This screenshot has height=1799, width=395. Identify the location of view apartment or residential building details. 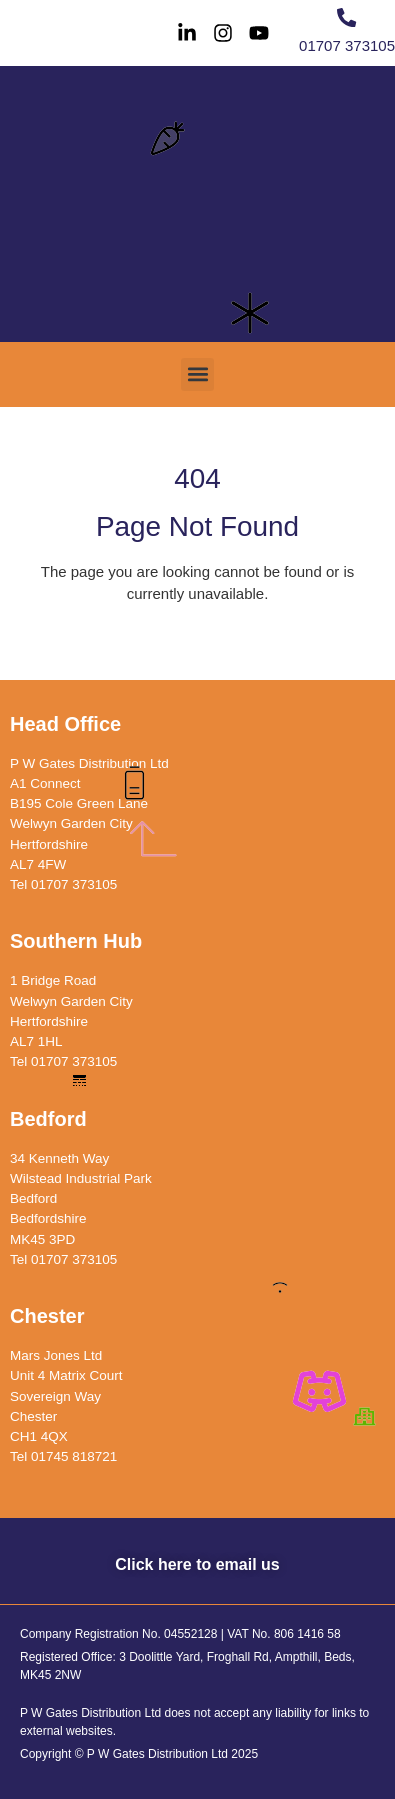
(364, 1416).